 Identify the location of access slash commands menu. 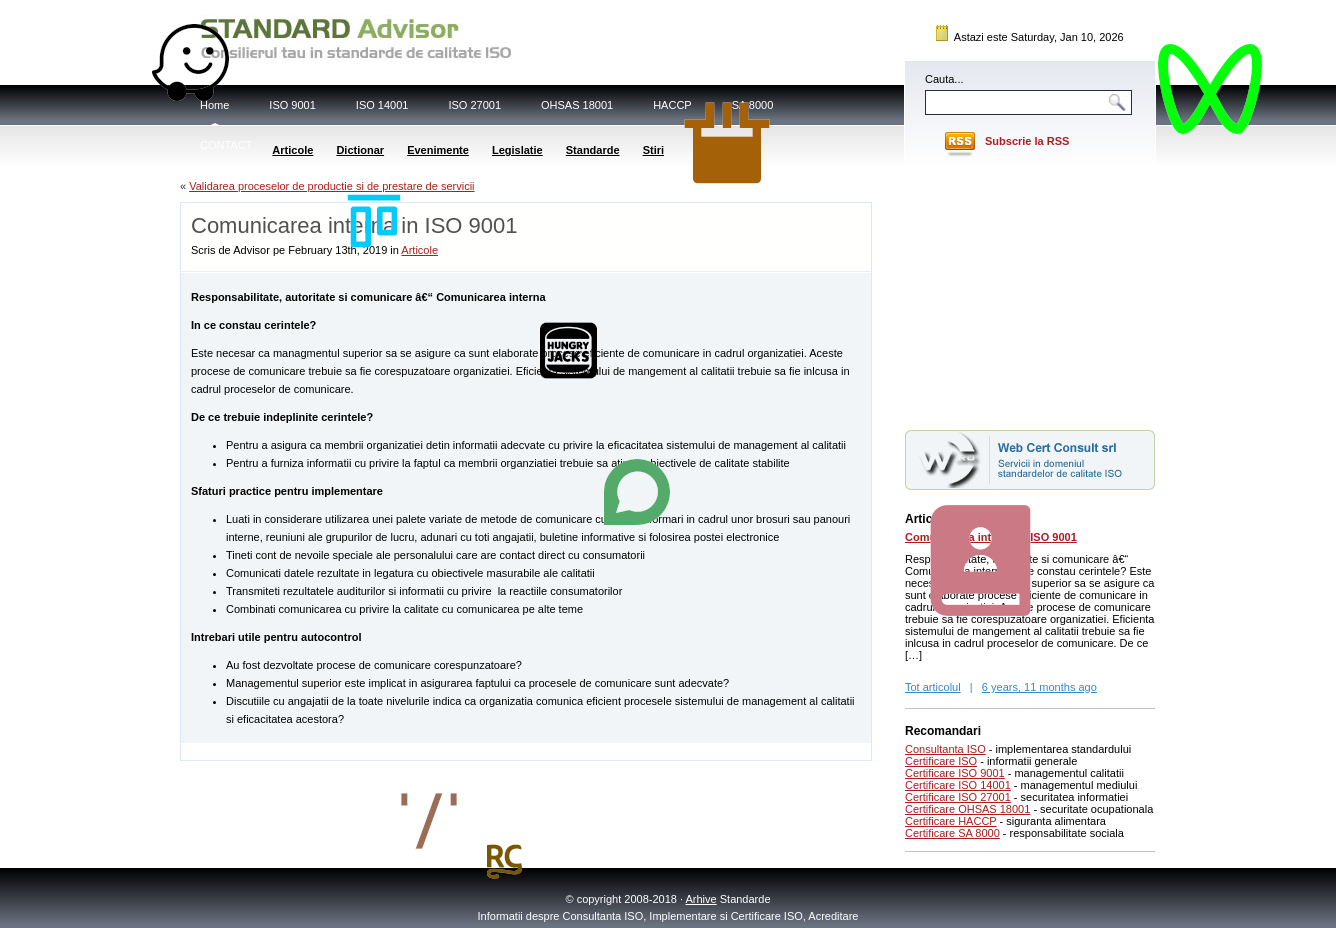
(429, 821).